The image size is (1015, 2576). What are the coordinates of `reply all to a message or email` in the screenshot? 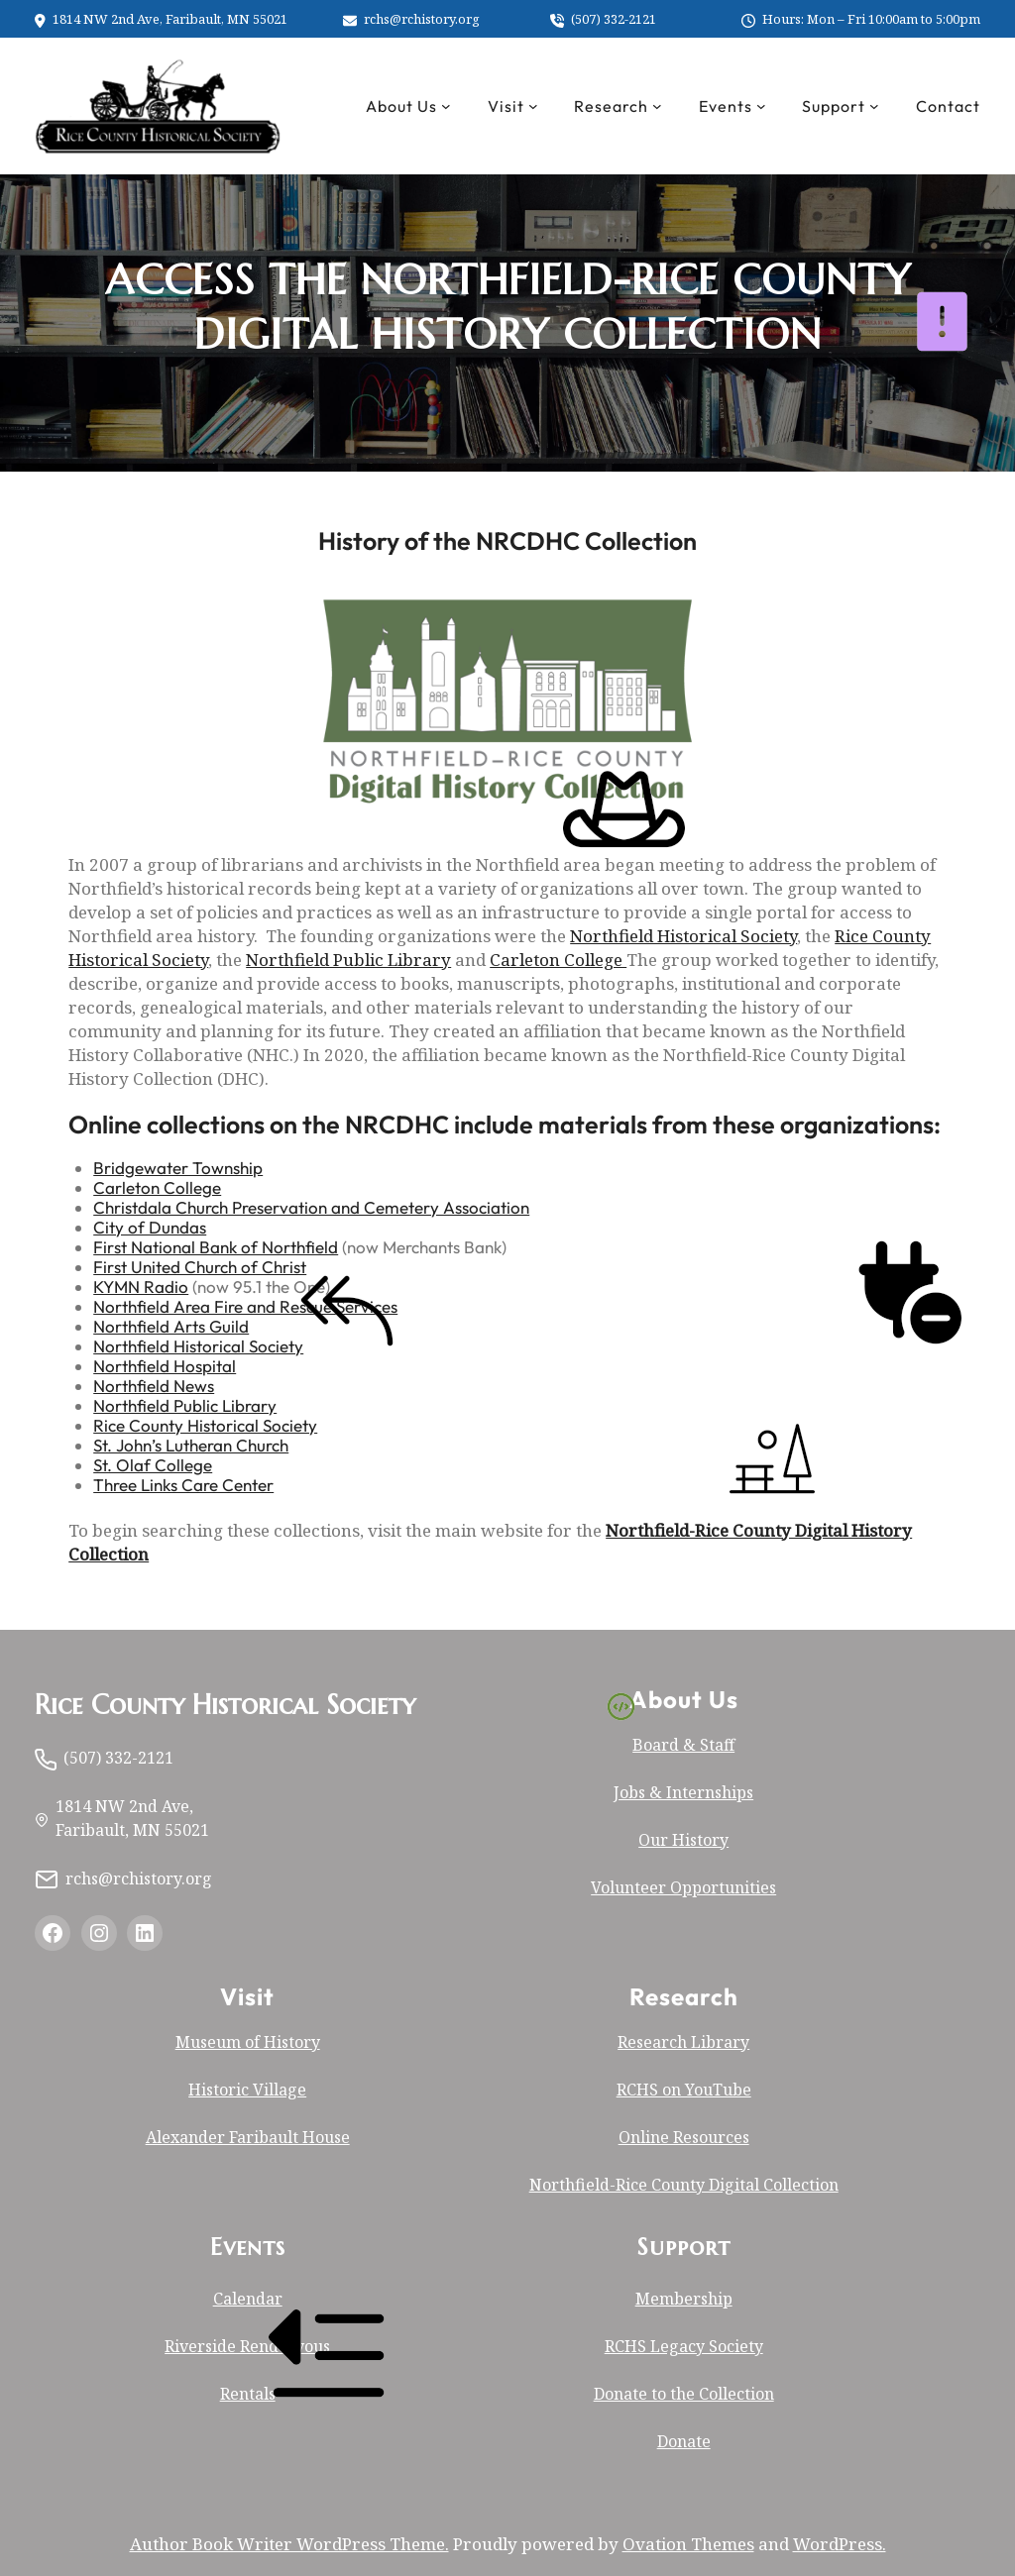 It's located at (347, 1311).